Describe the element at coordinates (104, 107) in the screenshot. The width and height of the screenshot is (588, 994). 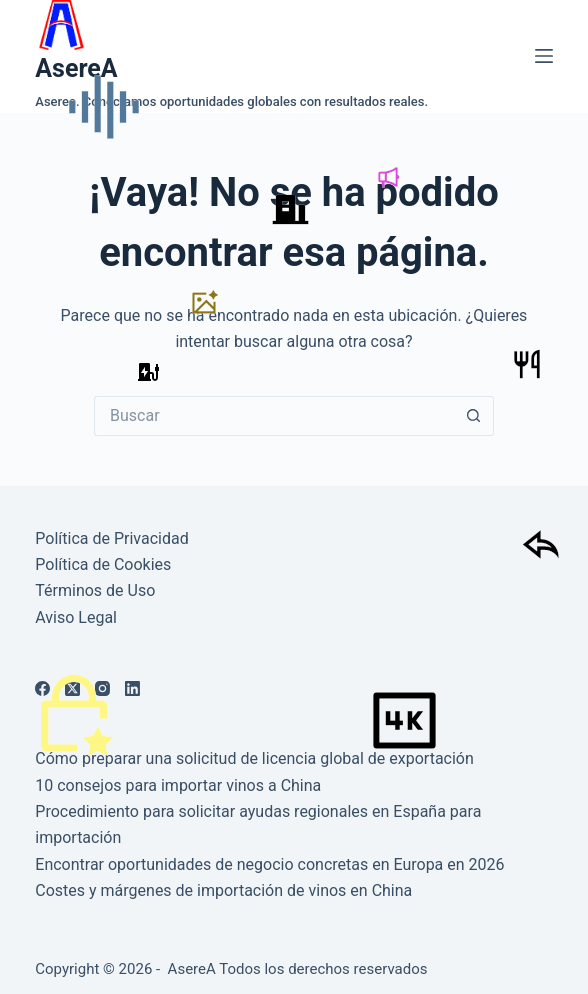
I see `voice recognition or audio waveform indicator` at that location.